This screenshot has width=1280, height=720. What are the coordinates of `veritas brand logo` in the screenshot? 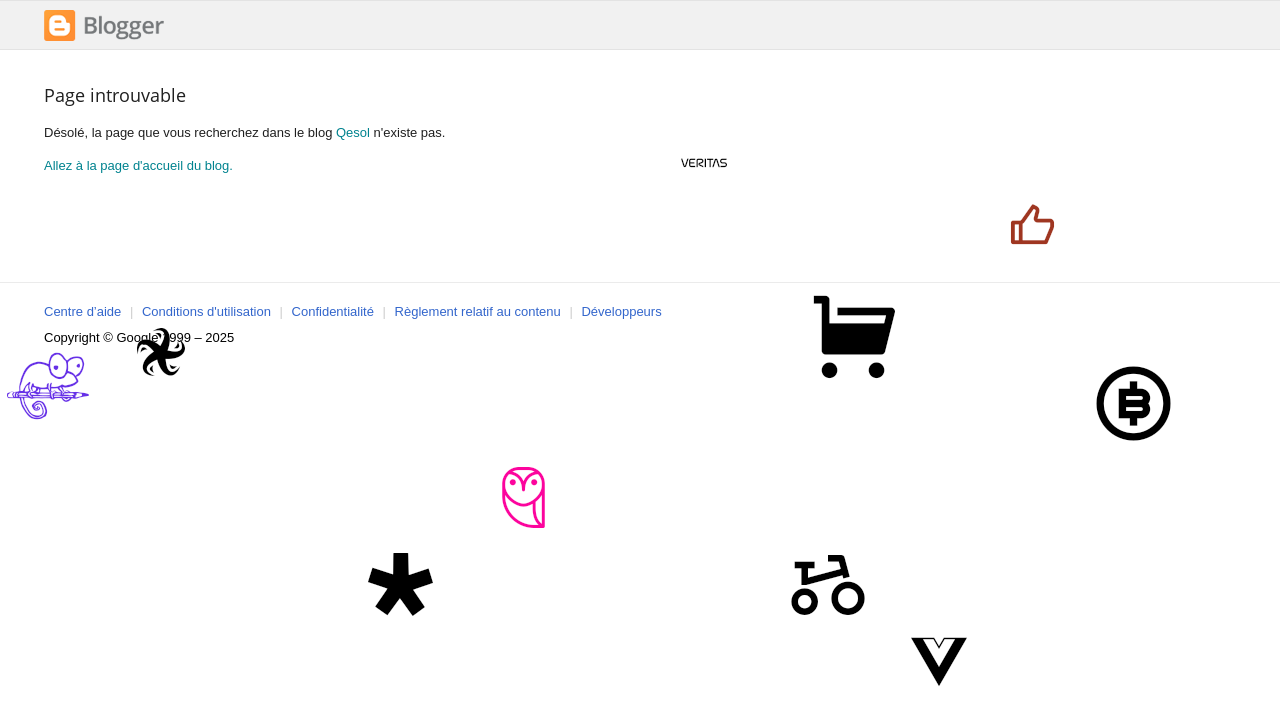 It's located at (704, 163).